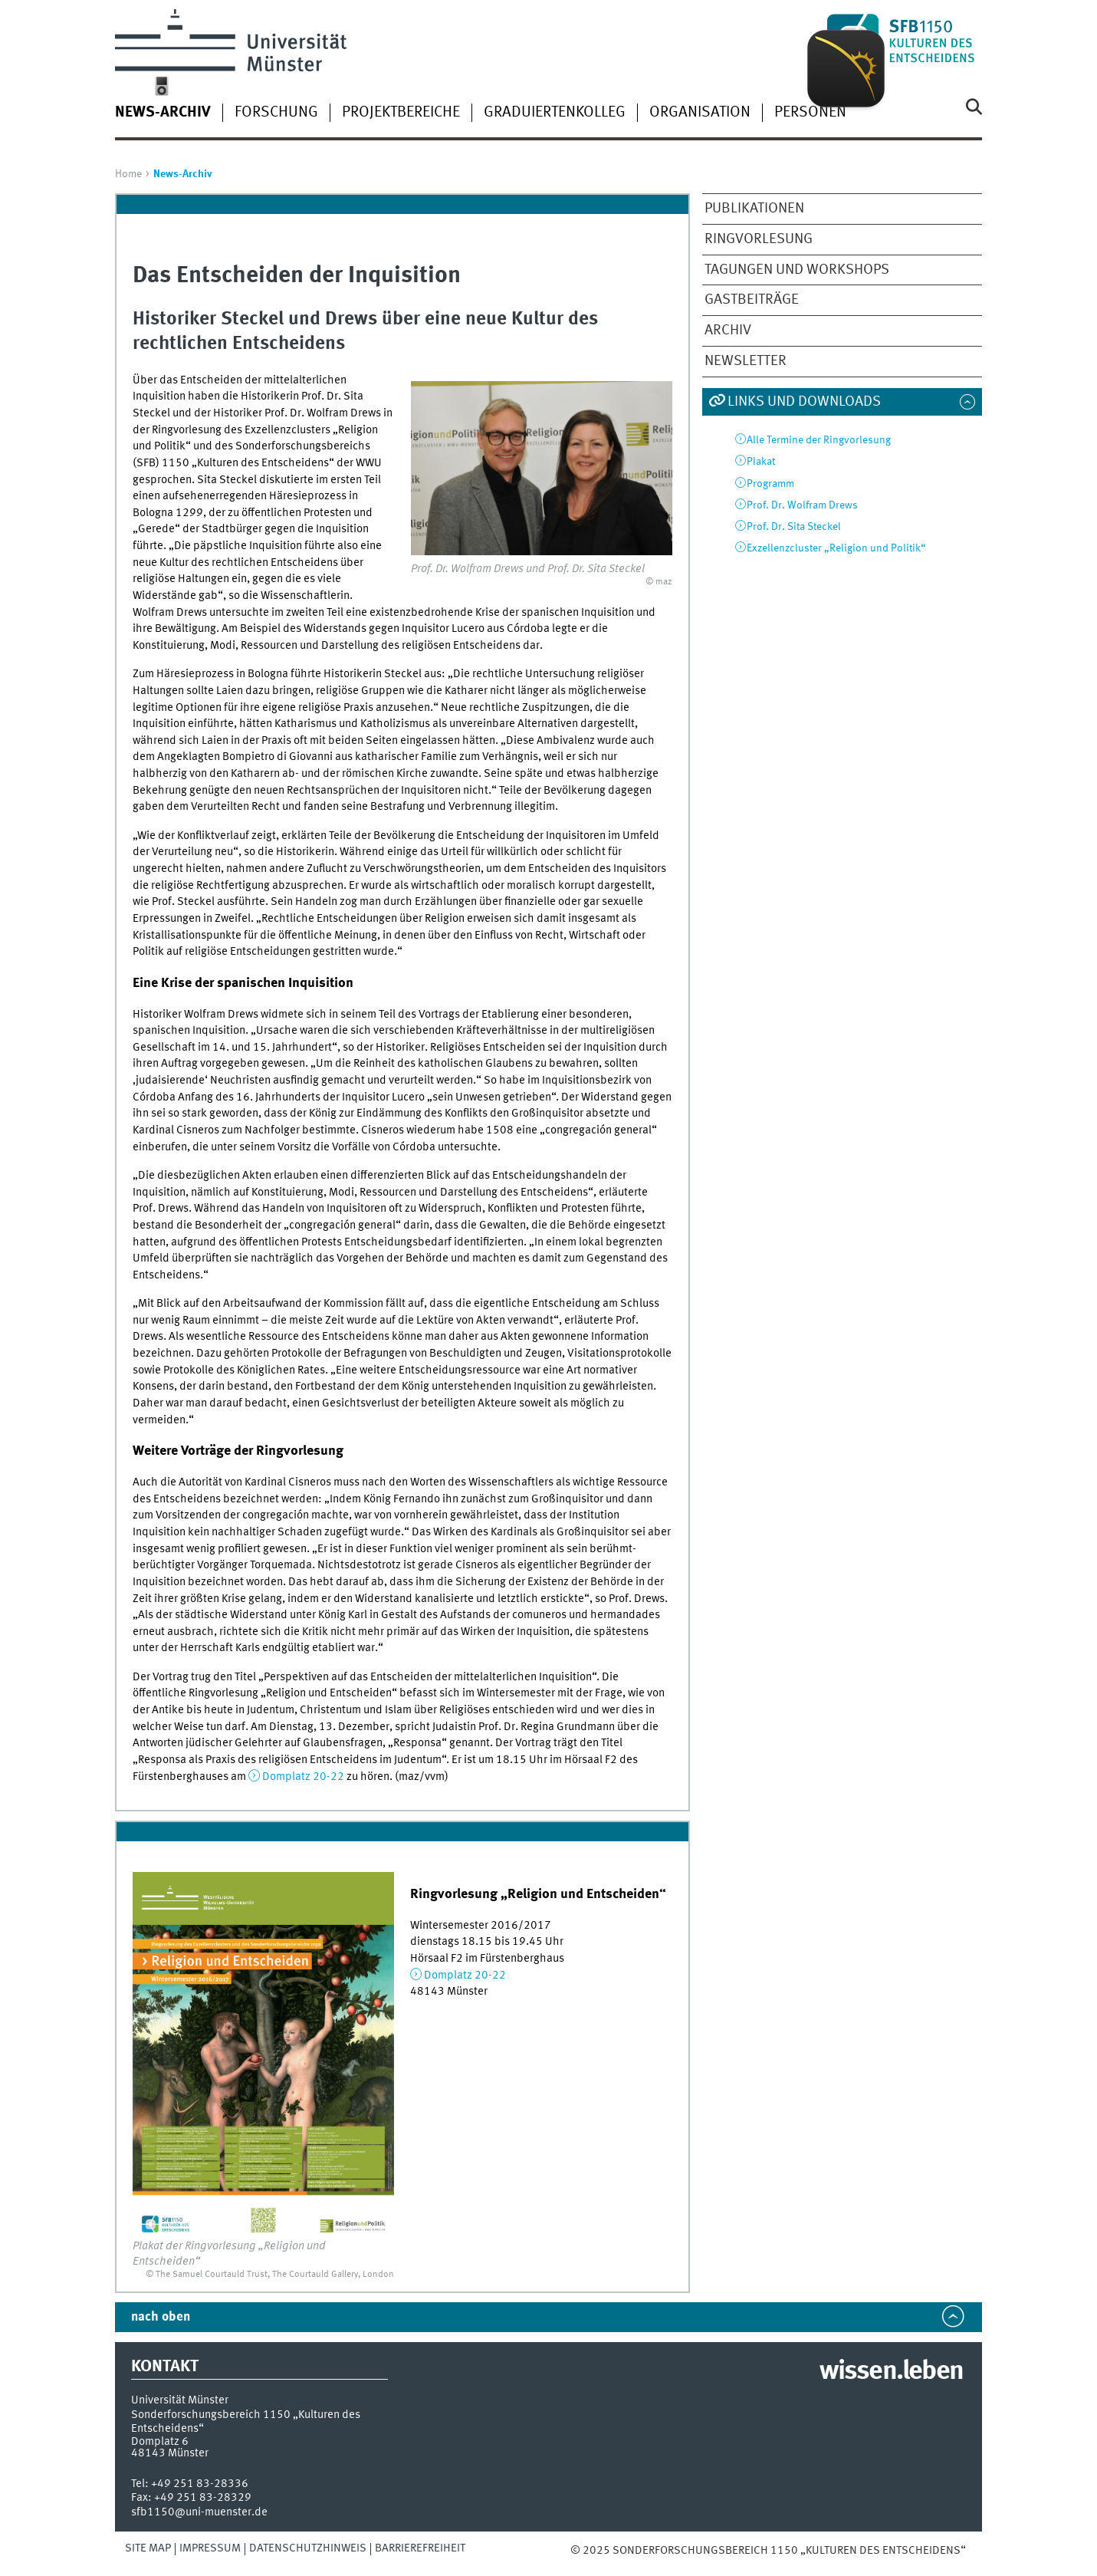 Image resolution: width=1097 pixels, height=2576 pixels. What do you see at coordinates (846, 68) in the screenshot?
I see `launch the starbound game` at bounding box center [846, 68].